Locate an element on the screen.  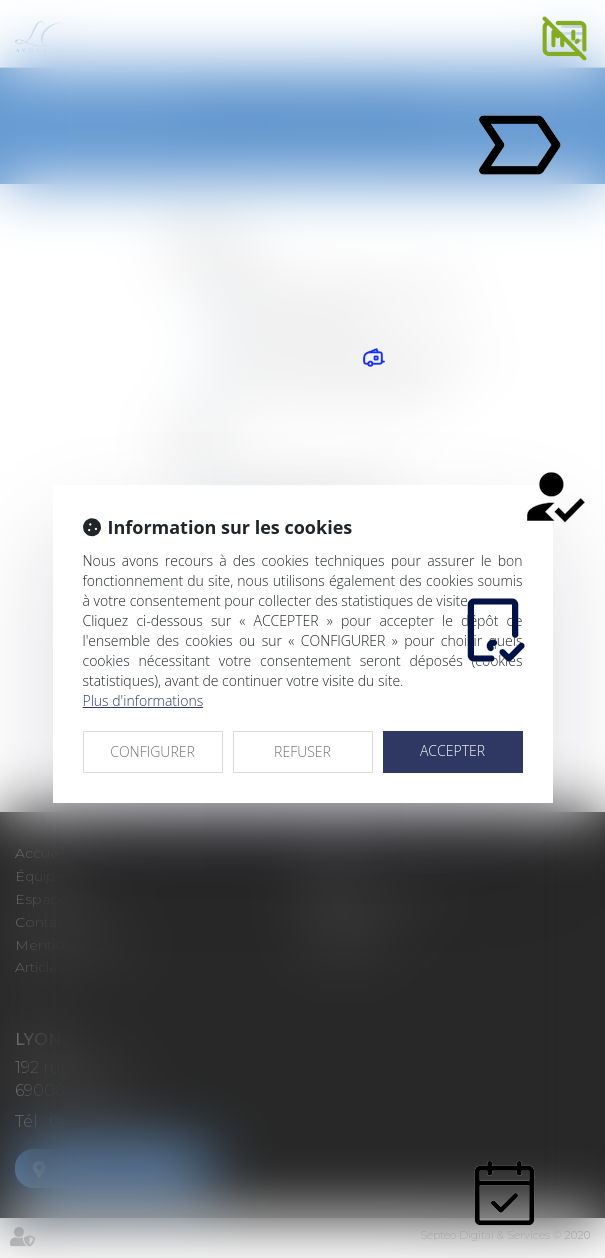
tablet device successfully connected is located at coordinates (493, 630).